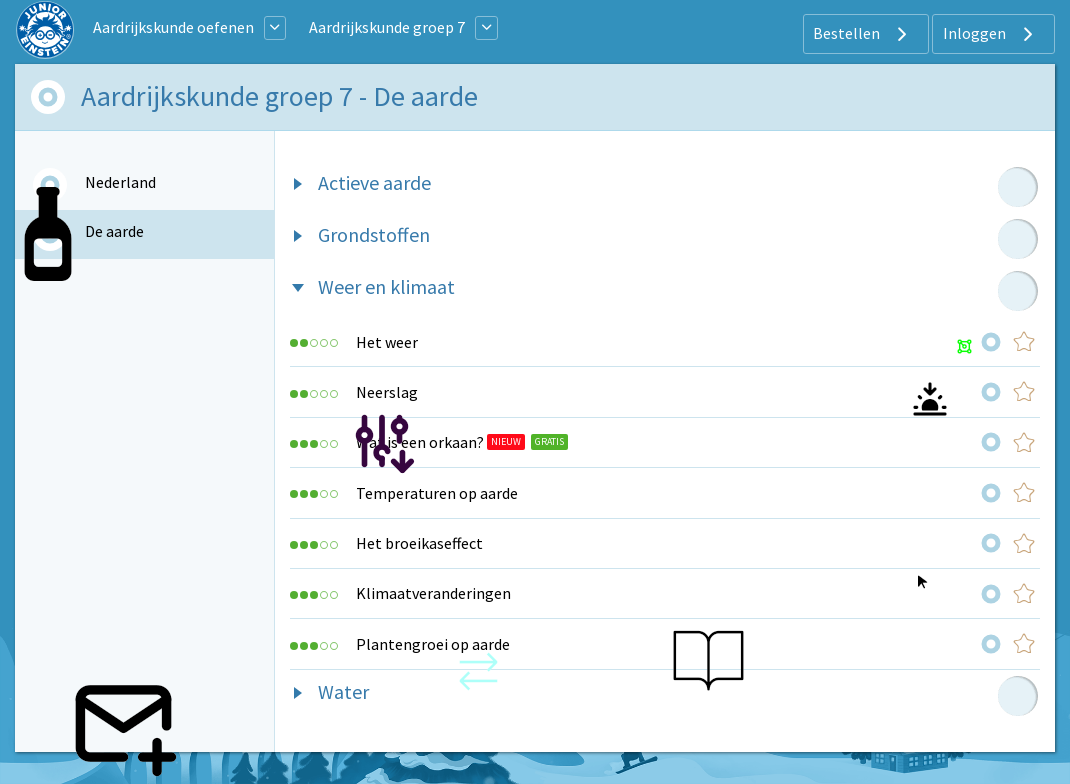  What do you see at coordinates (922, 582) in the screenshot?
I see `cursor or pointer indicator` at bounding box center [922, 582].